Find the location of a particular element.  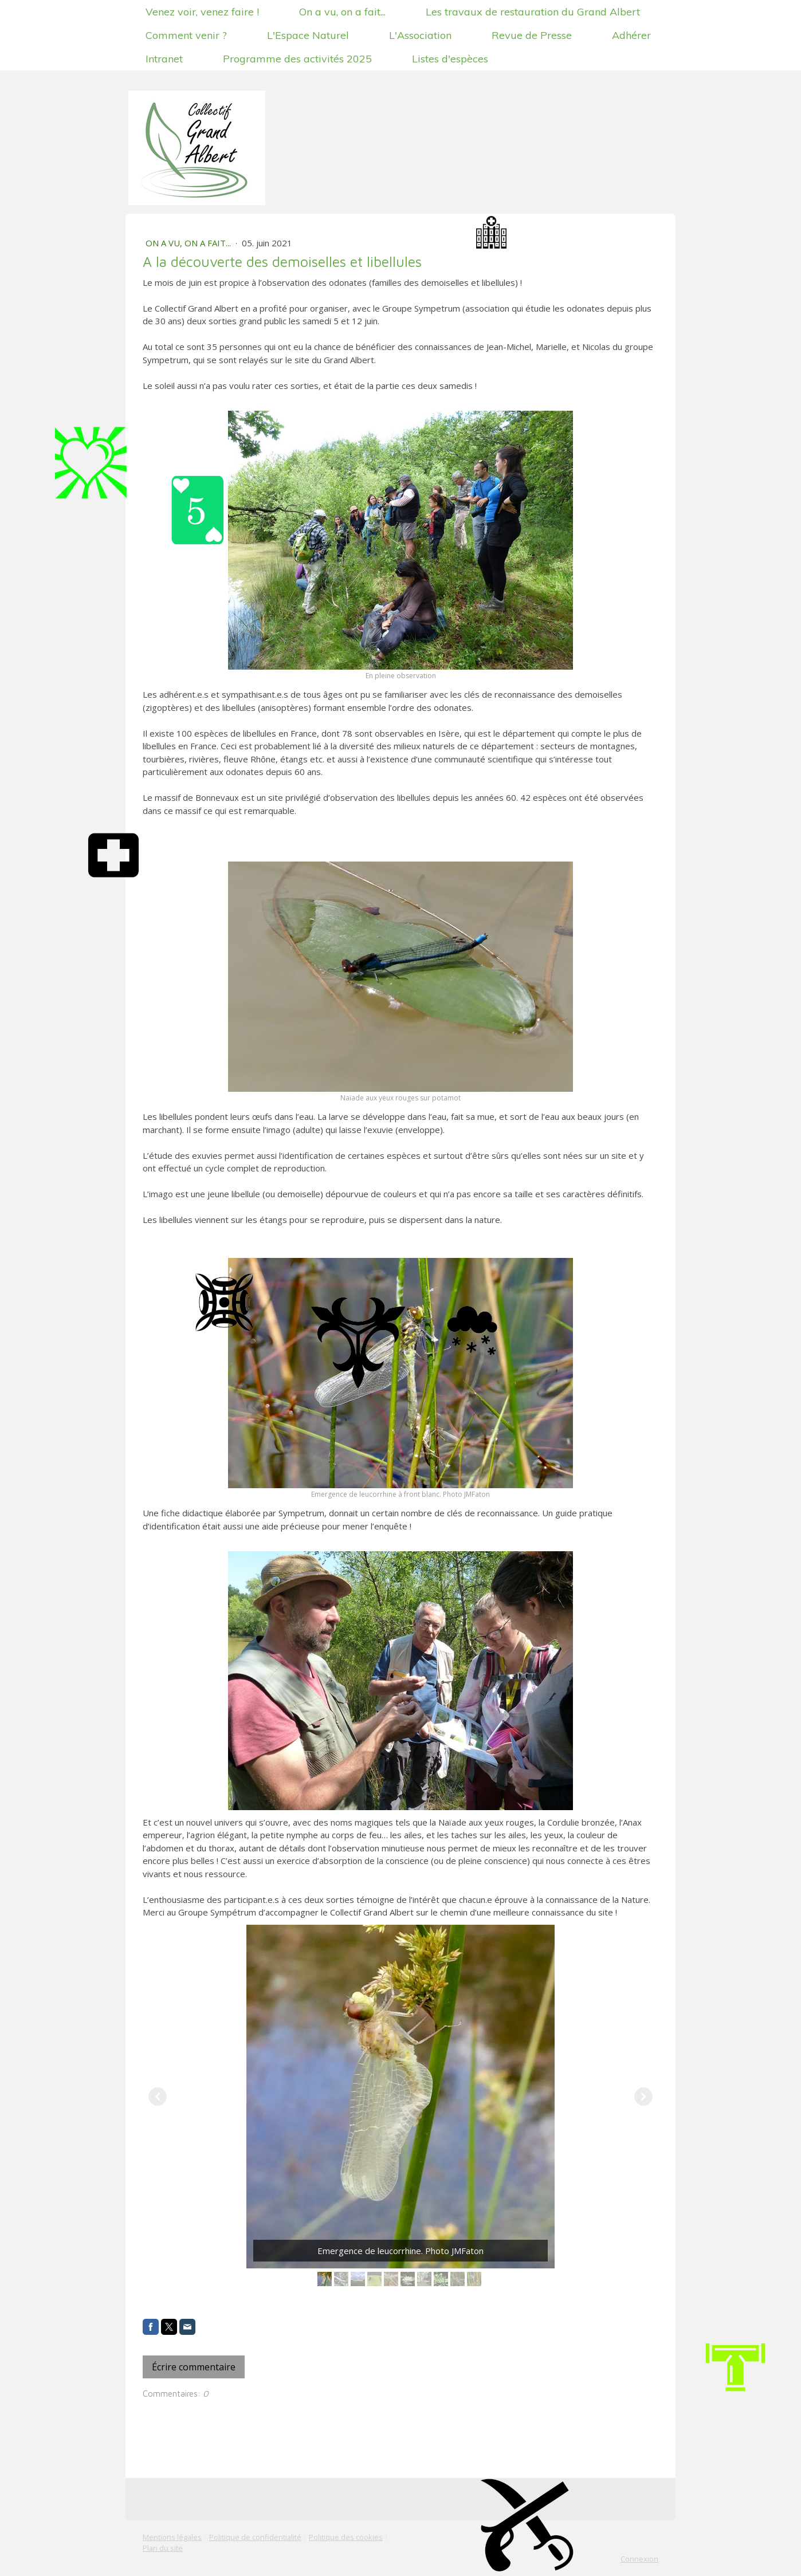

decorative fleur-de-lis or heraldic emblem is located at coordinates (358, 1342).